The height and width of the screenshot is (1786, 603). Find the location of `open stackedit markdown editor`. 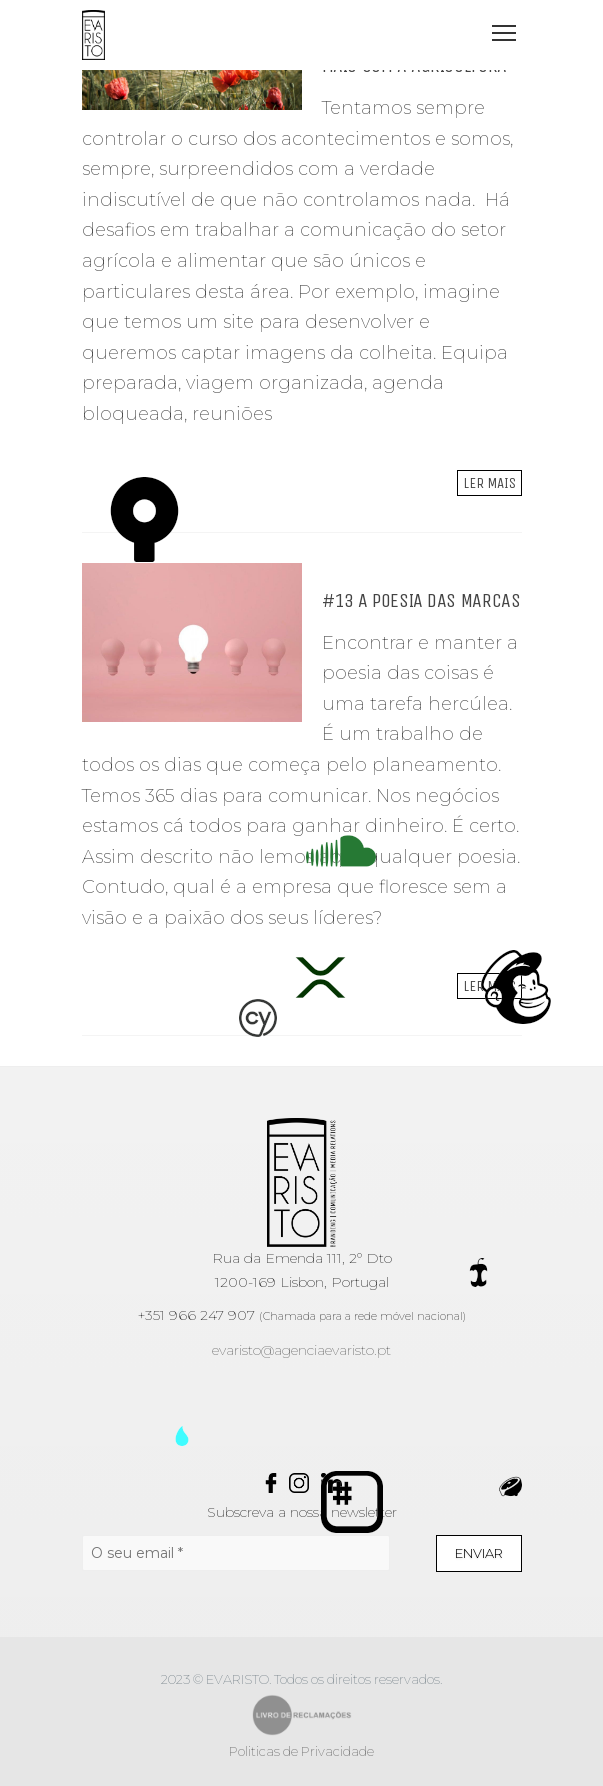

open stackedit markdown editor is located at coordinates (352, 1502).